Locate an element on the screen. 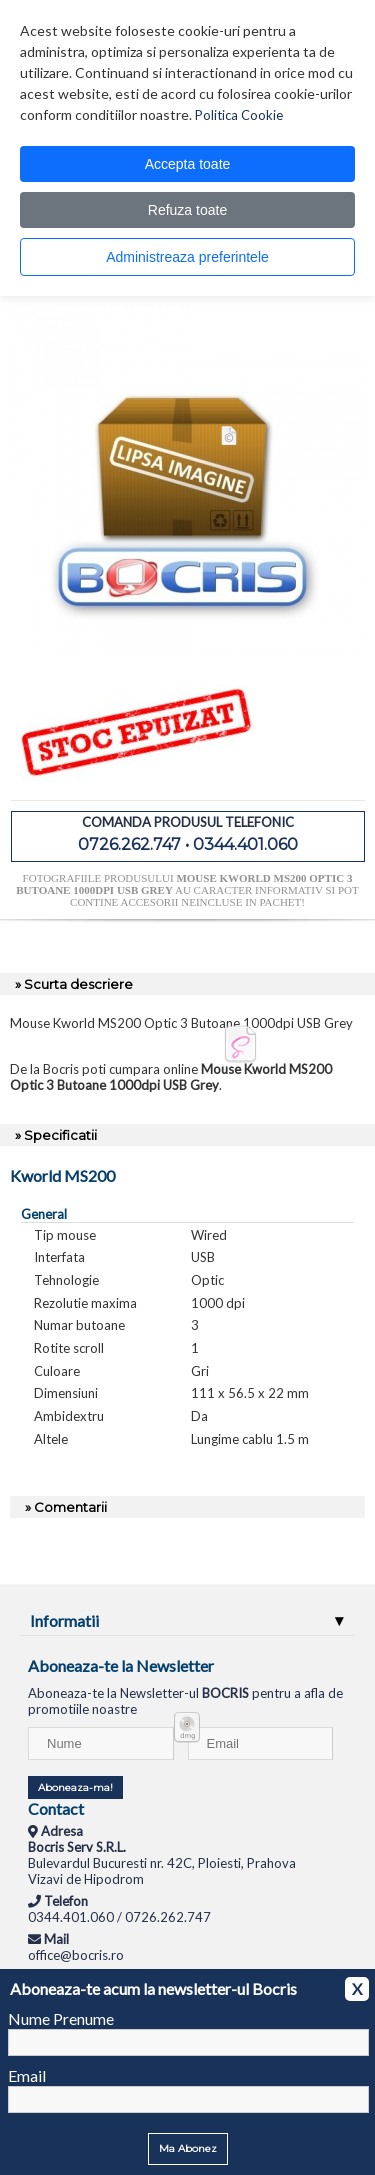  apple disk image file (.dmg) is located at coordinates (187, 1727).